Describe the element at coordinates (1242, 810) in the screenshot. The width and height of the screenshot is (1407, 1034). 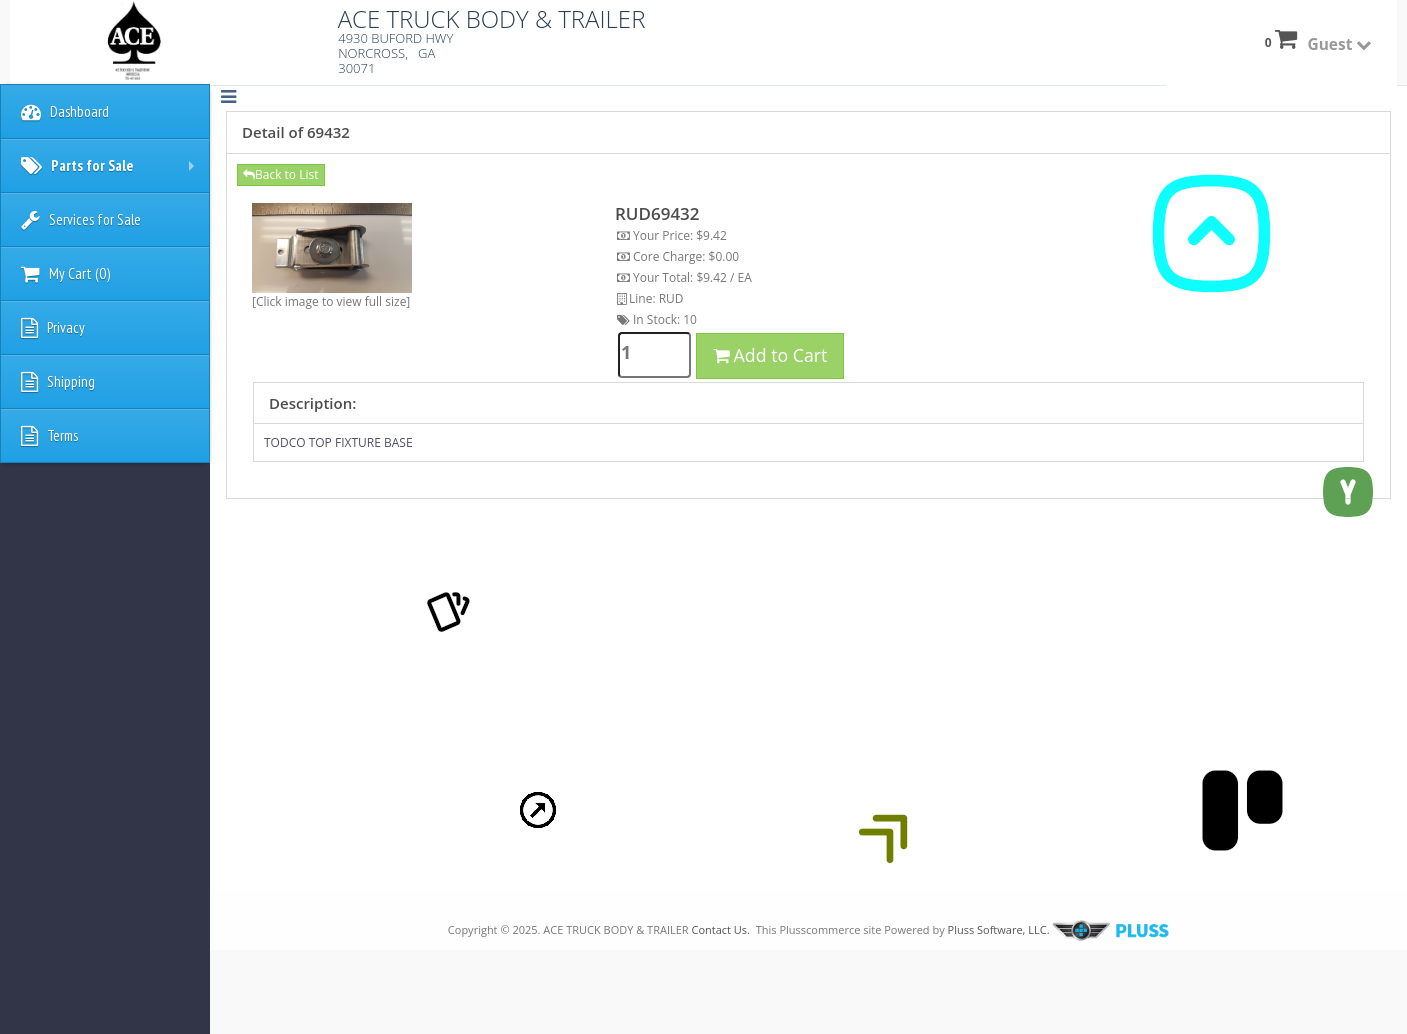
I see `switch to card view layout` at that location.